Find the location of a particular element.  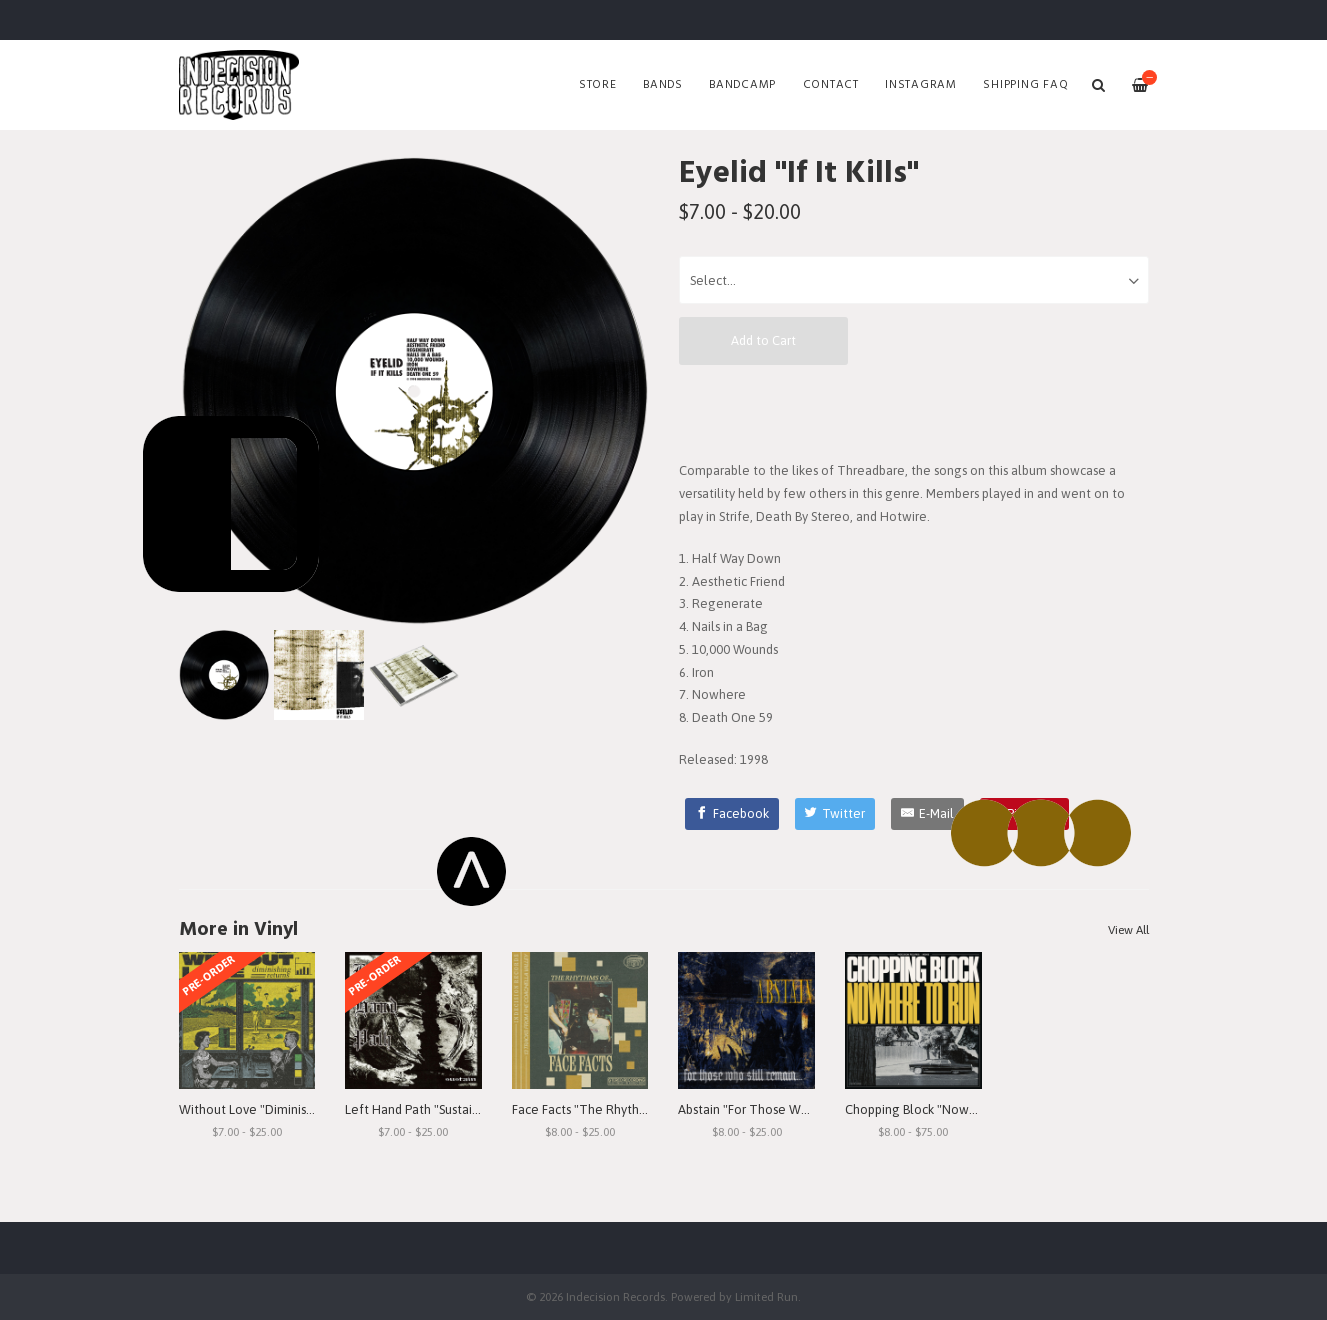

shields.io logo - a service for generating status badges is located at coordinates (231, 504).